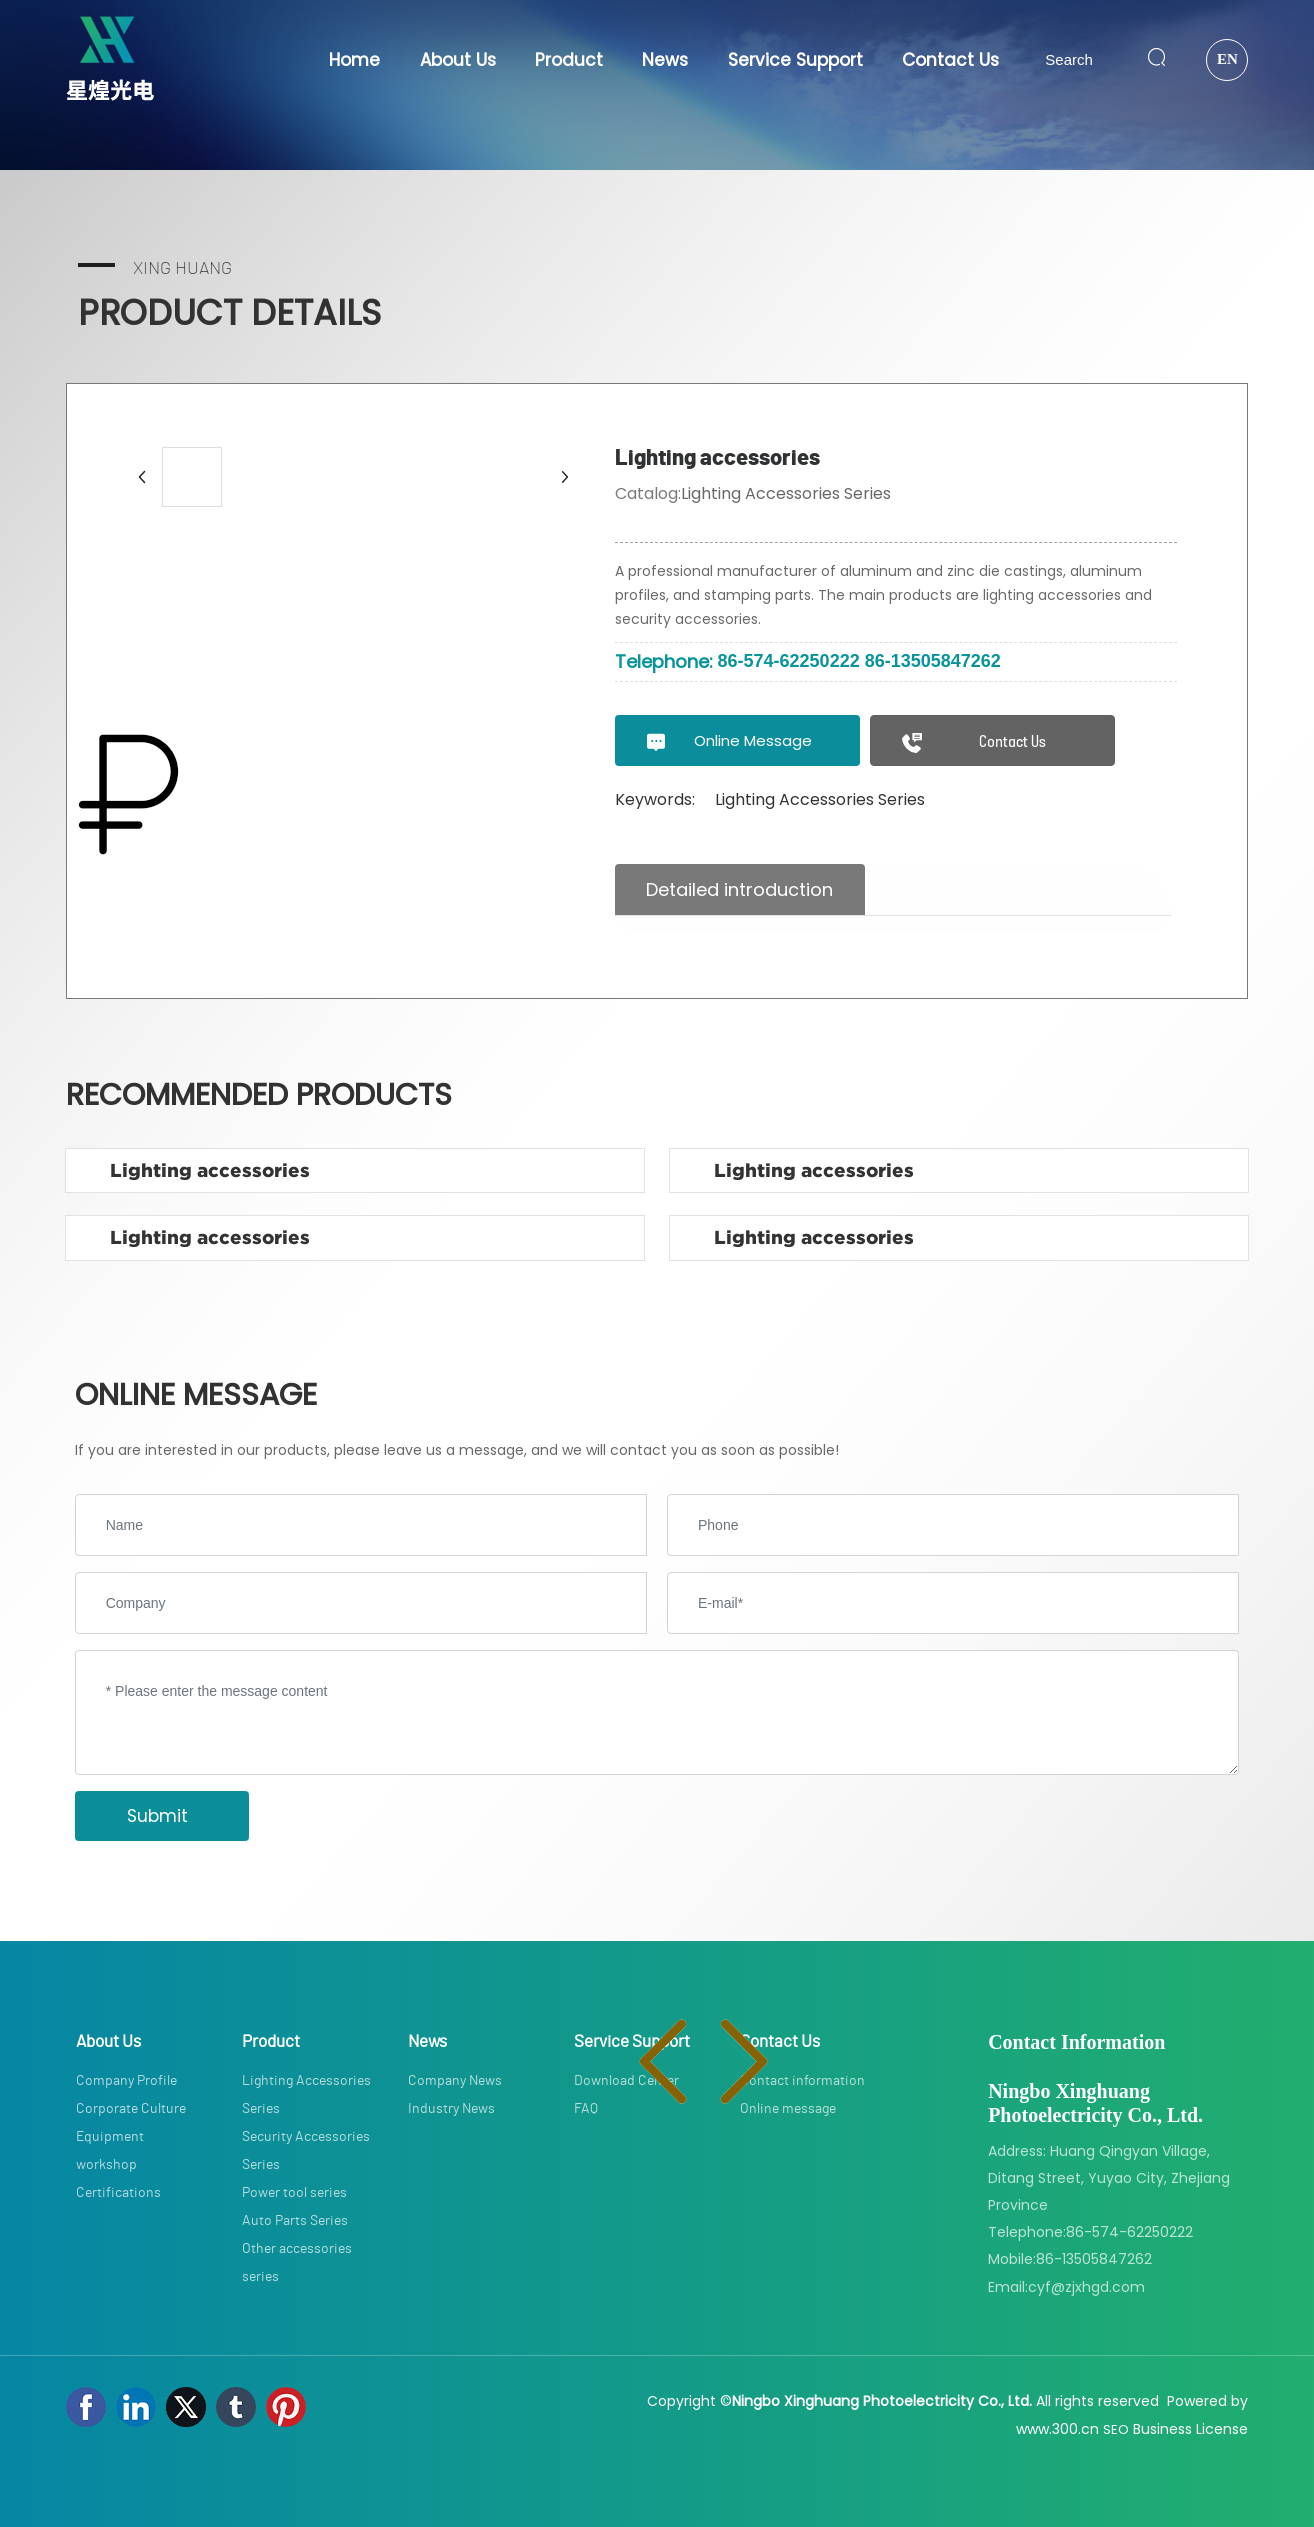 The image size is (1314, 2527). I want to click on view price in russian rubles, so click(128, 794).